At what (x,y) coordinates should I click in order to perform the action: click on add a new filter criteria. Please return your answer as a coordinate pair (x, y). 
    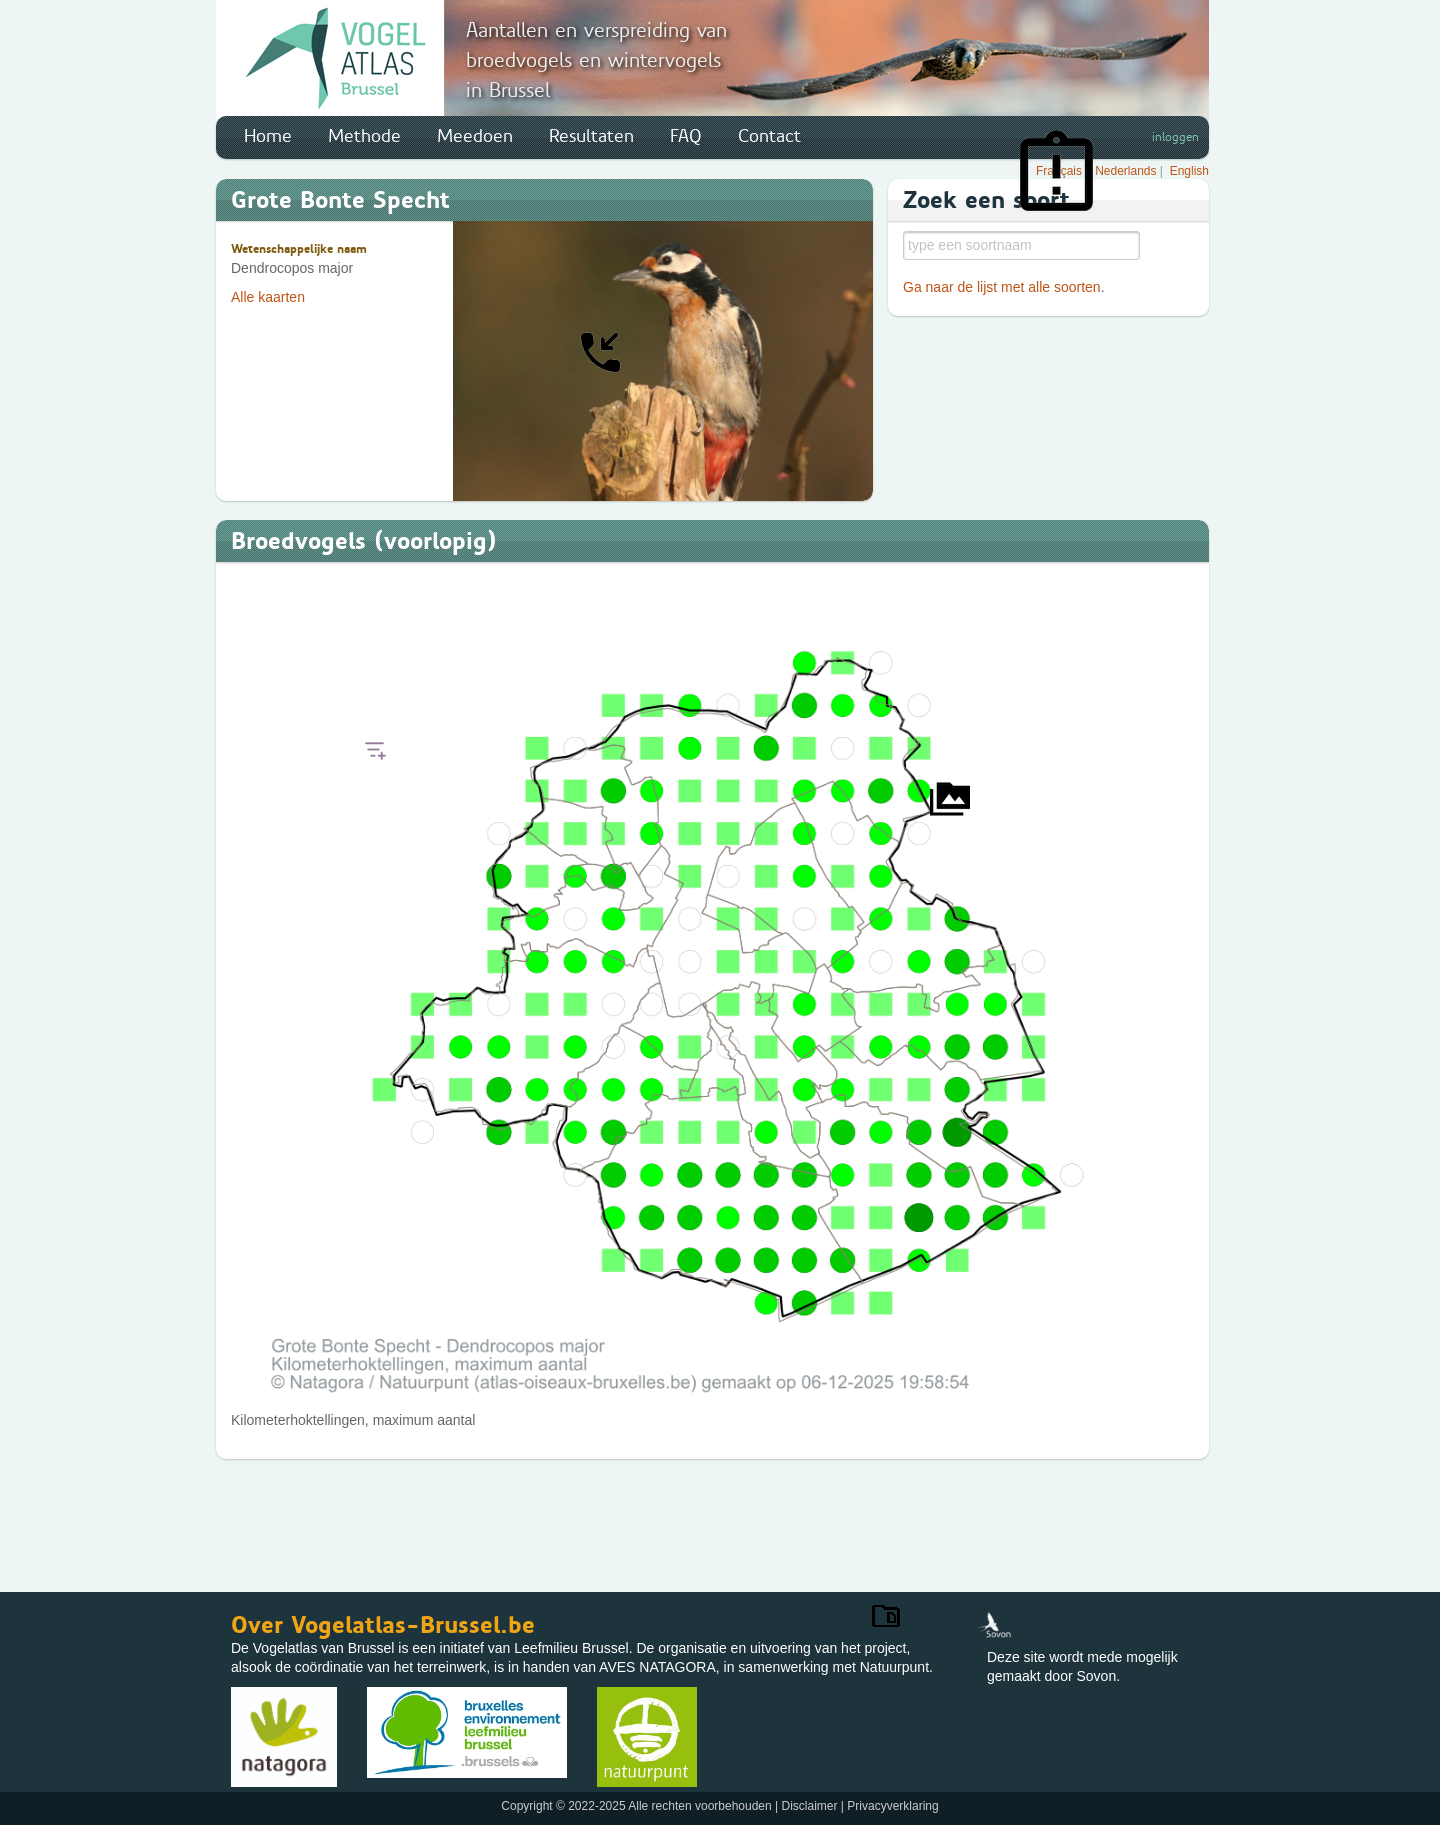
    Looking at the image, I should click on (374, 749).